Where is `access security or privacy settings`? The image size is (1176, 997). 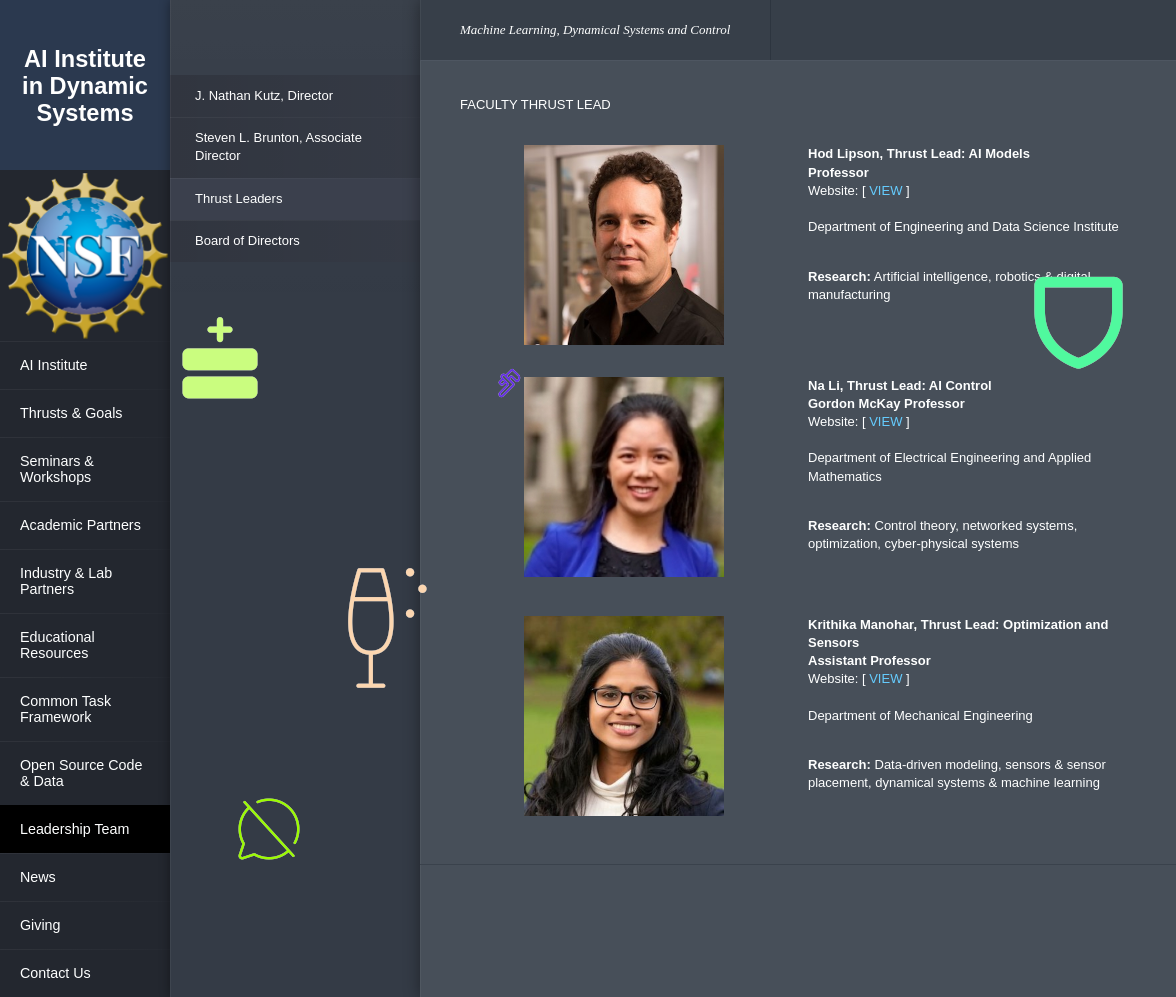 access security or privacy settings is located at coordinates (1078, 317).